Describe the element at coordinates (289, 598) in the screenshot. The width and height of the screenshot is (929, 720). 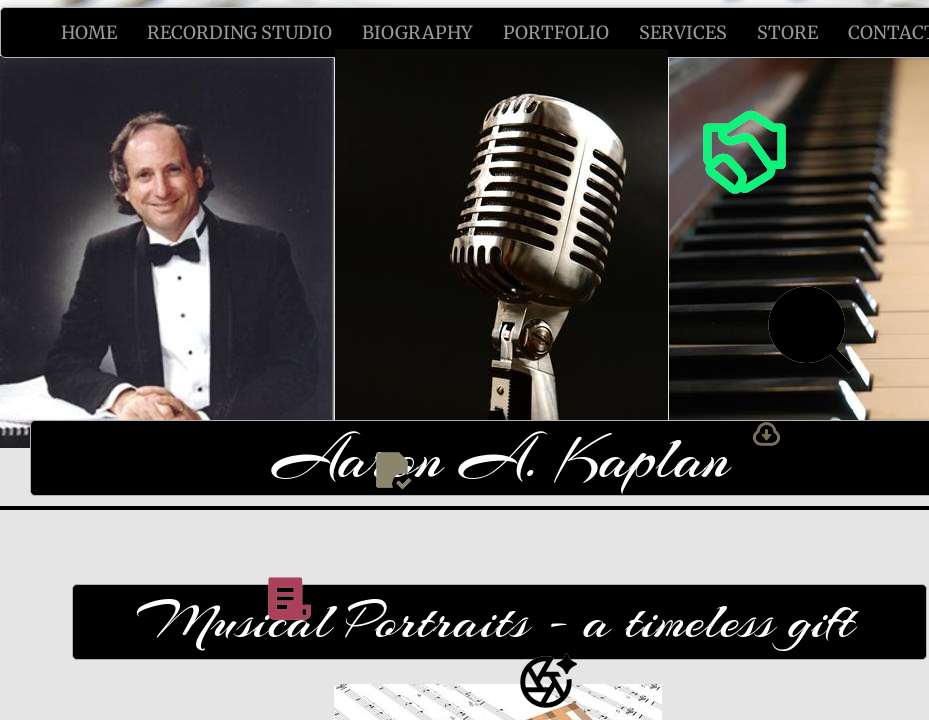
I see `view document list or file details` at that location.